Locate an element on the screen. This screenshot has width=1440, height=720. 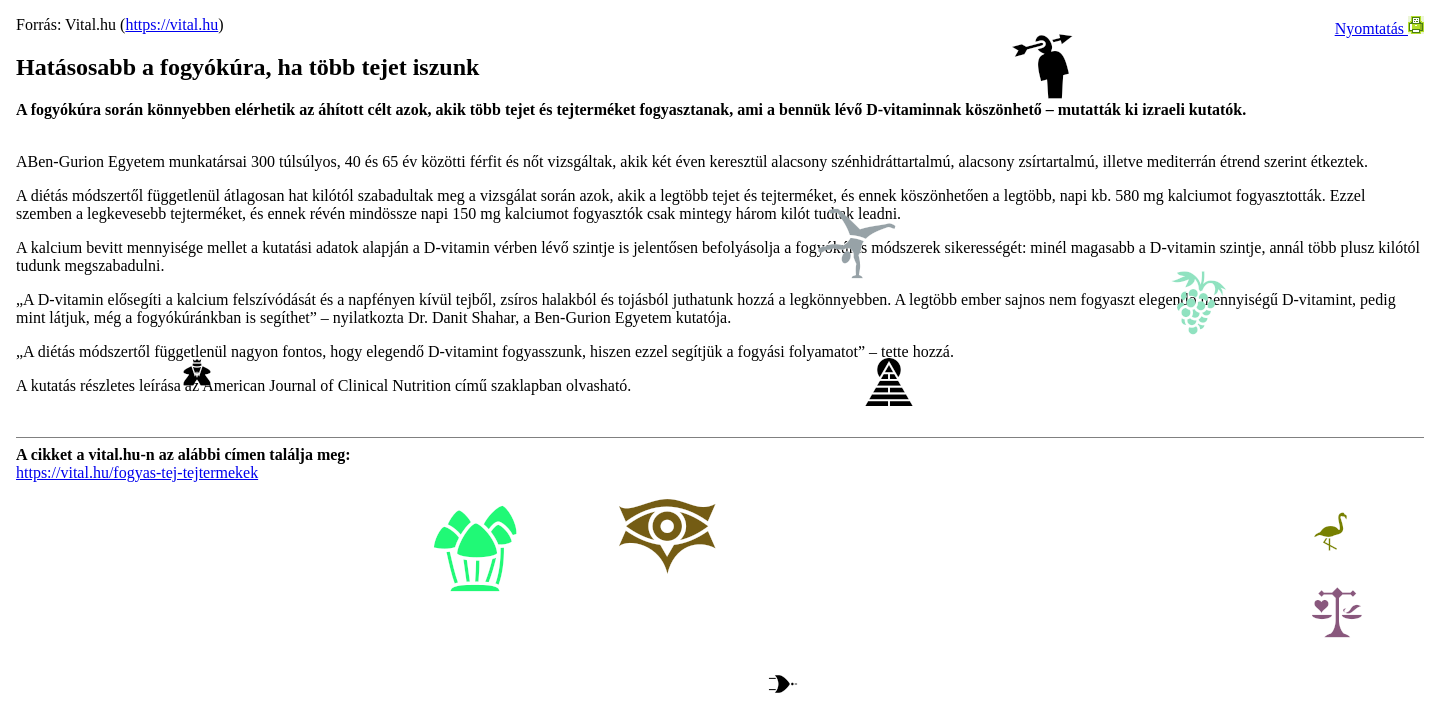
sheikah tribe symbol from the legend of zelda series is located at coordinates (666, 530).